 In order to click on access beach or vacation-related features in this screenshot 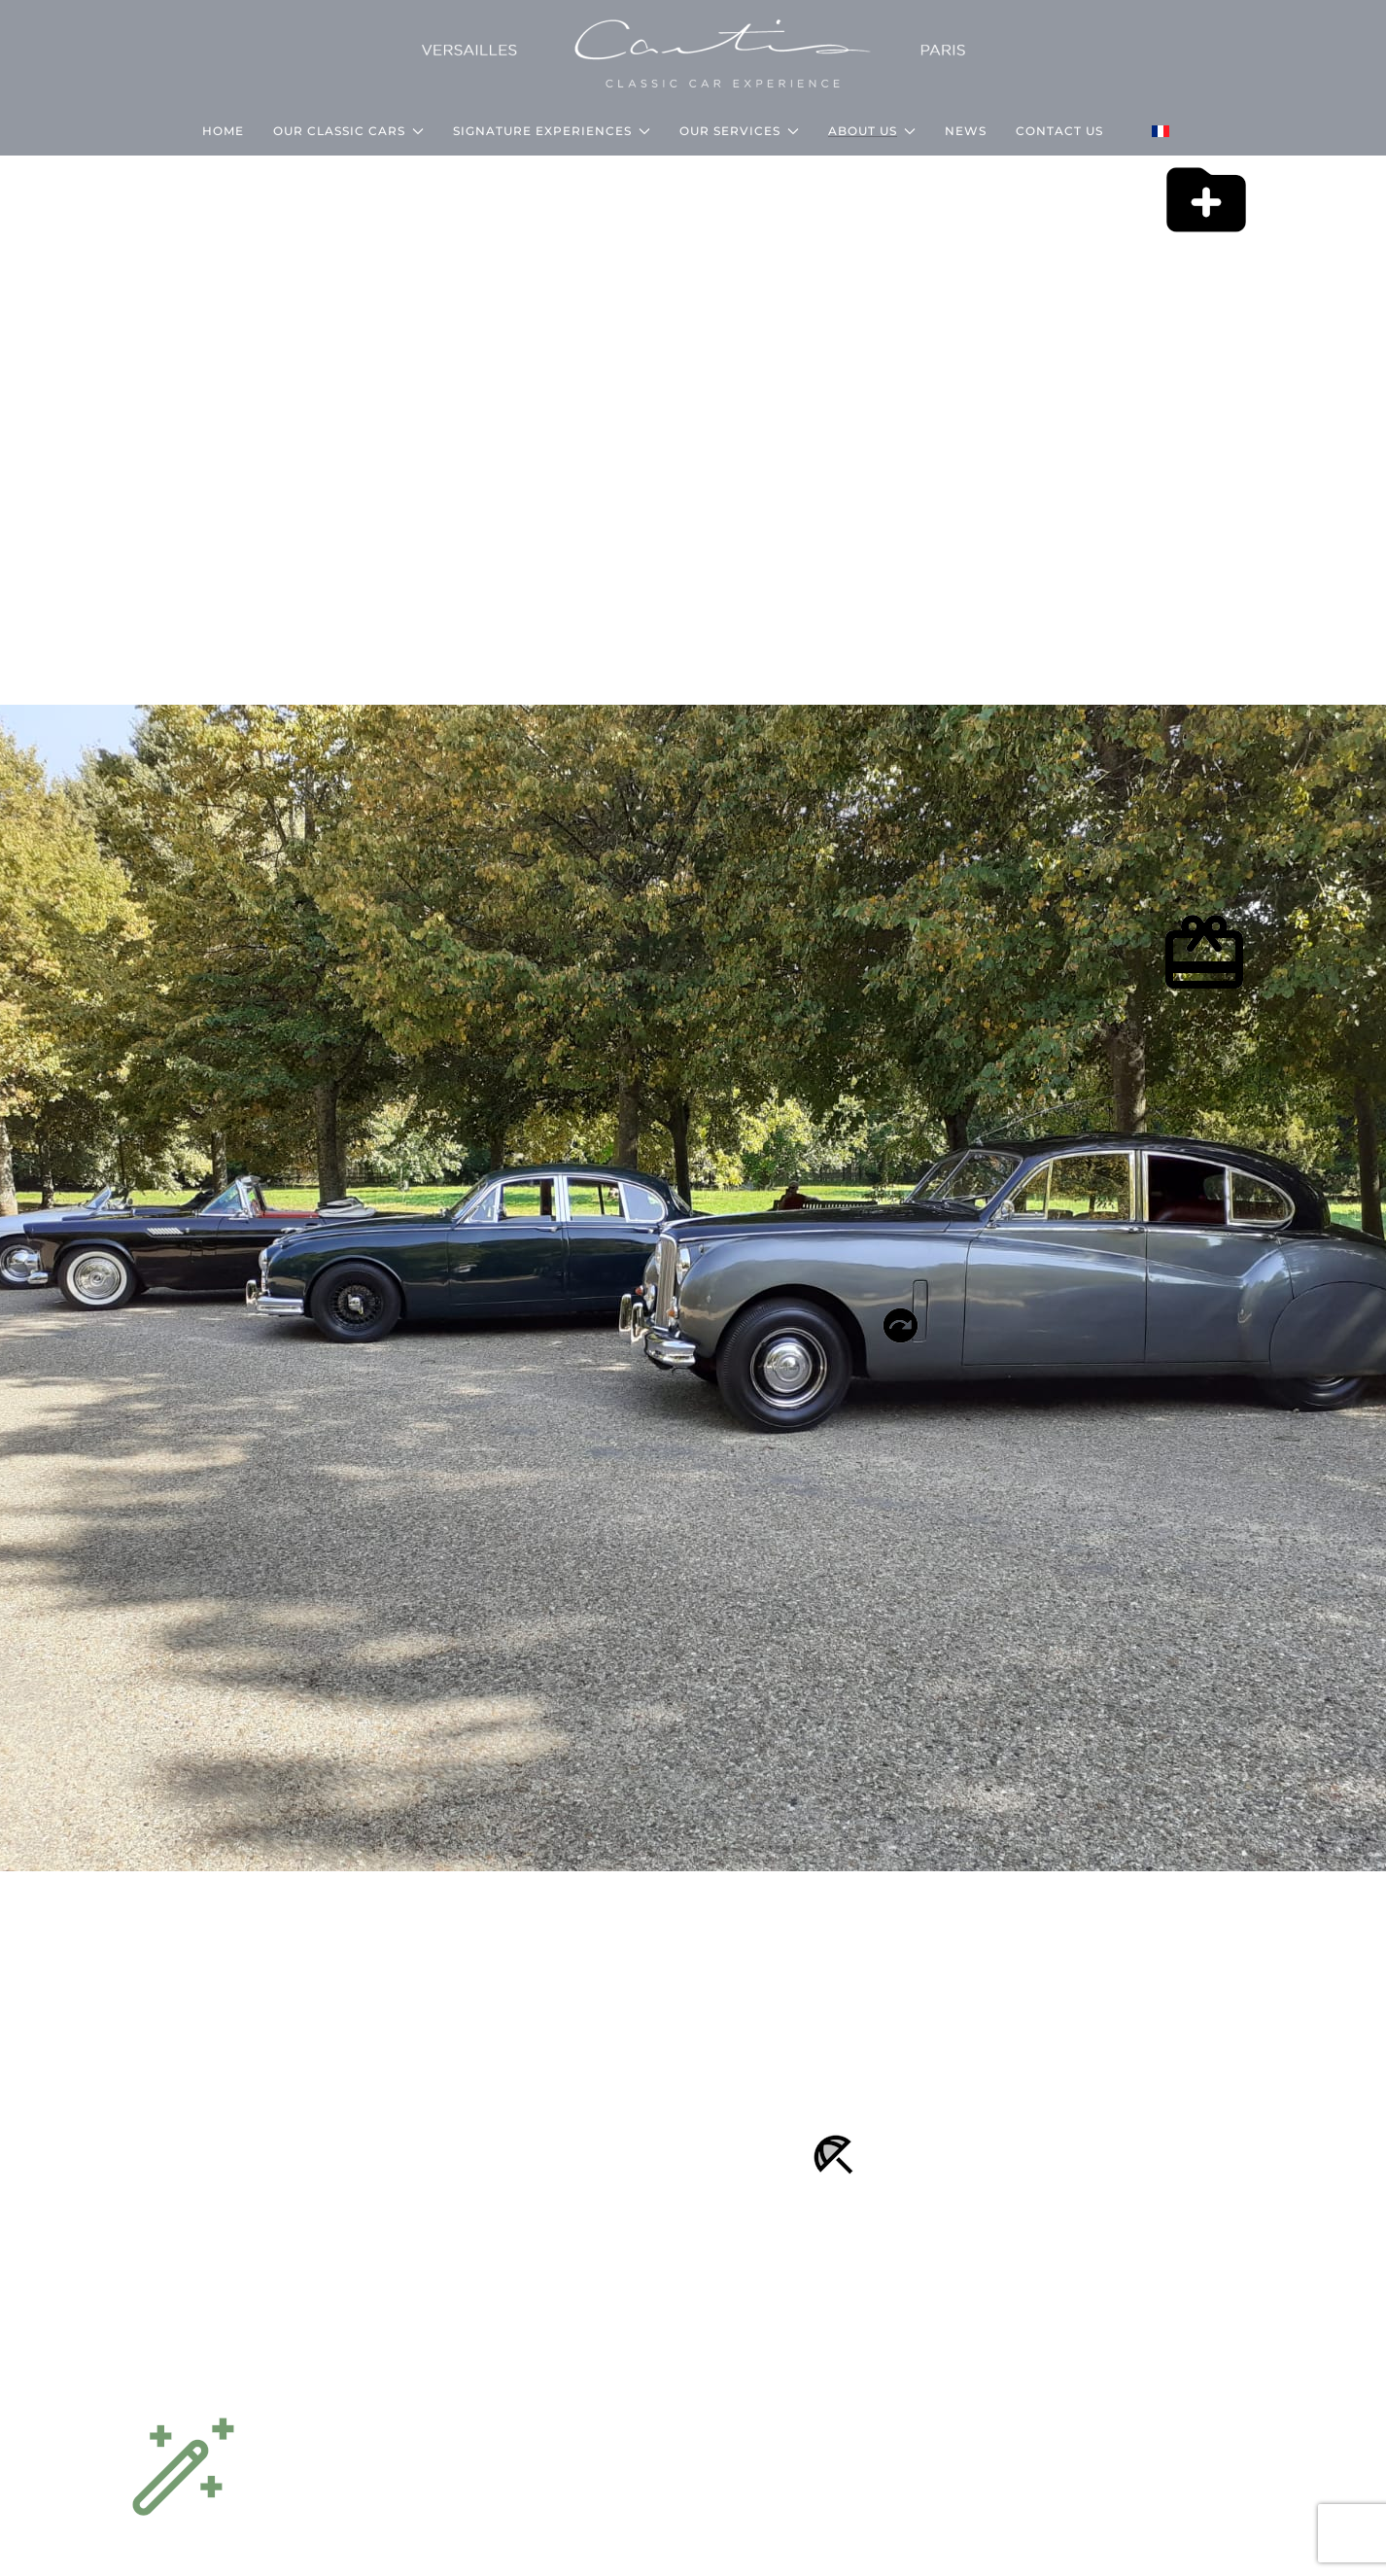, I will do `click(833, 2154)`.